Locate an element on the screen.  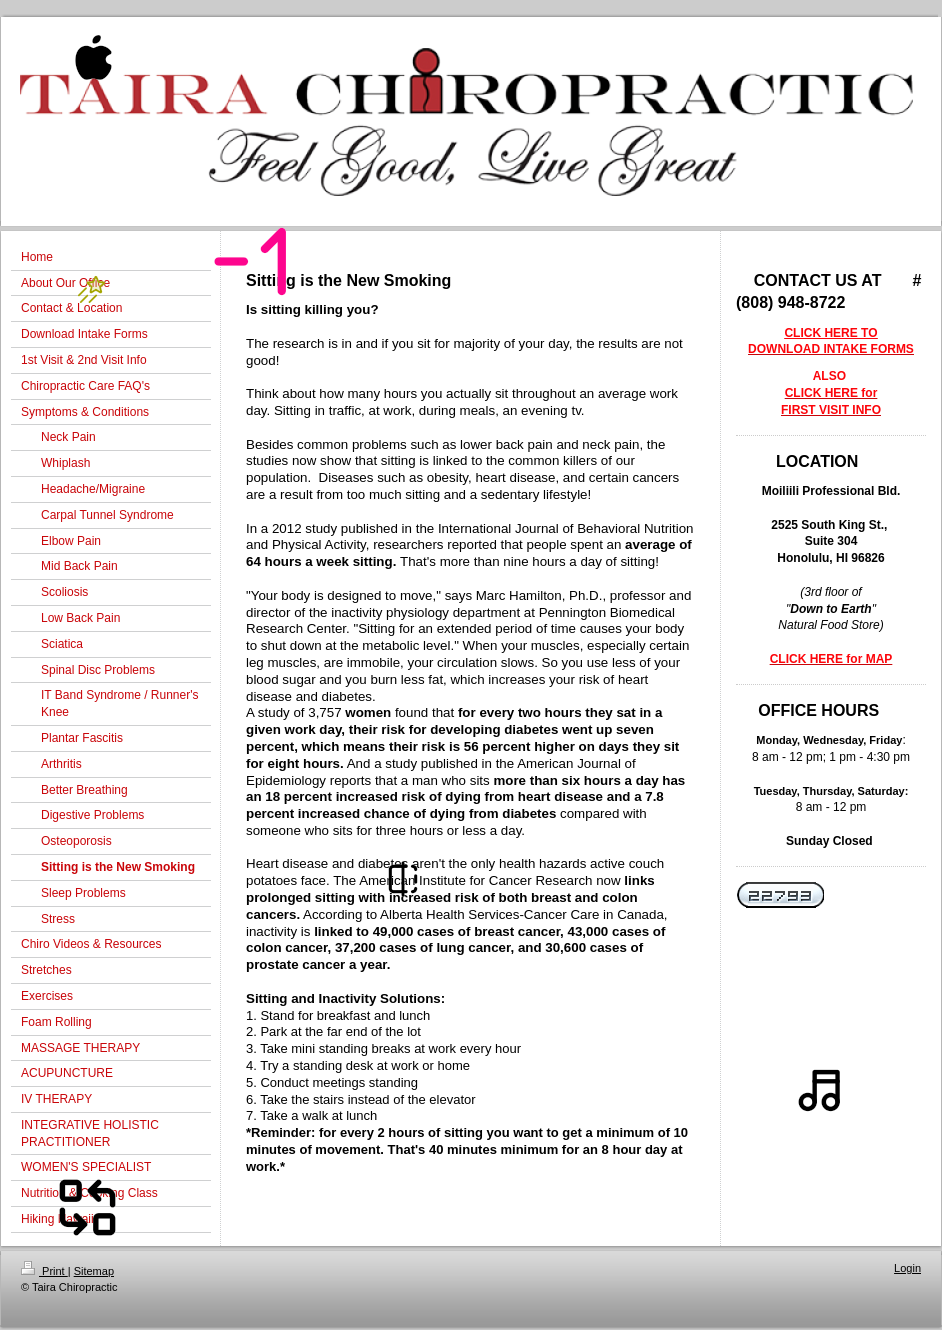
toggle between two panel views is located at coordinates (403, 879).